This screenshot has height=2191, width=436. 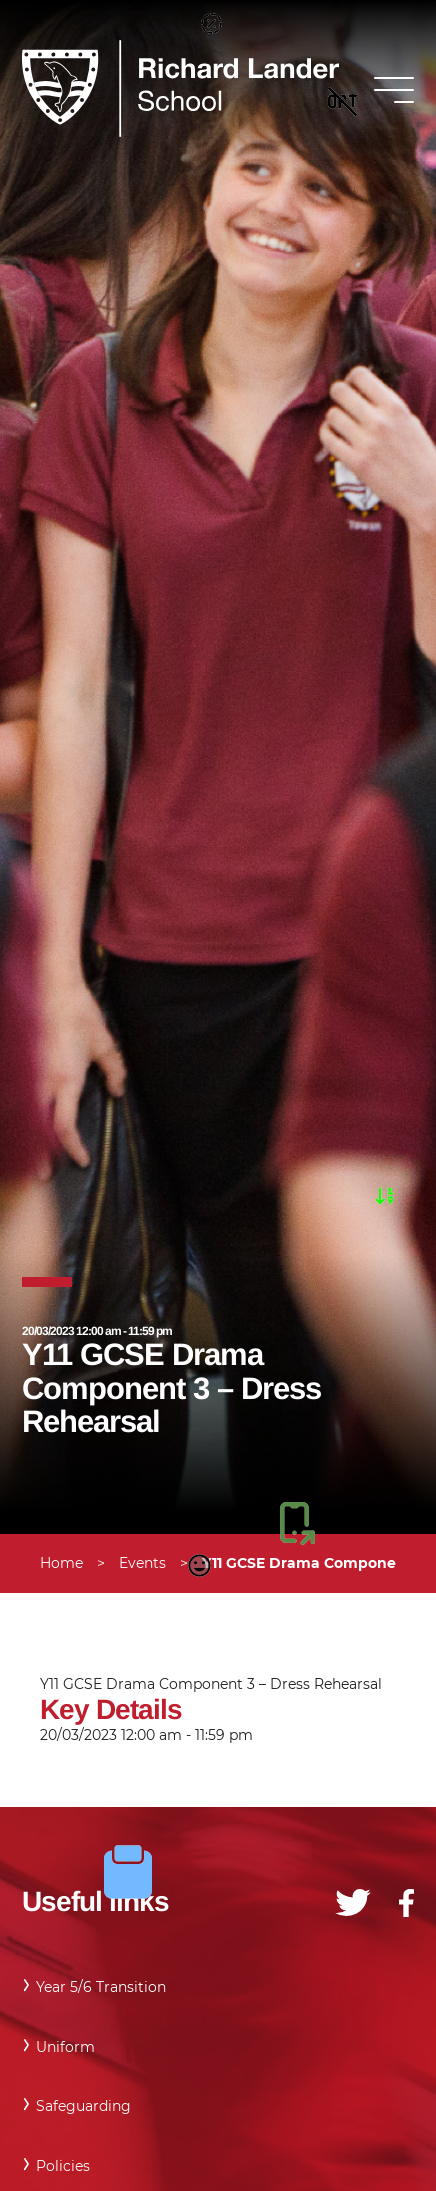 I want to click on copy to clipboard, so click(x=128, y=1872).